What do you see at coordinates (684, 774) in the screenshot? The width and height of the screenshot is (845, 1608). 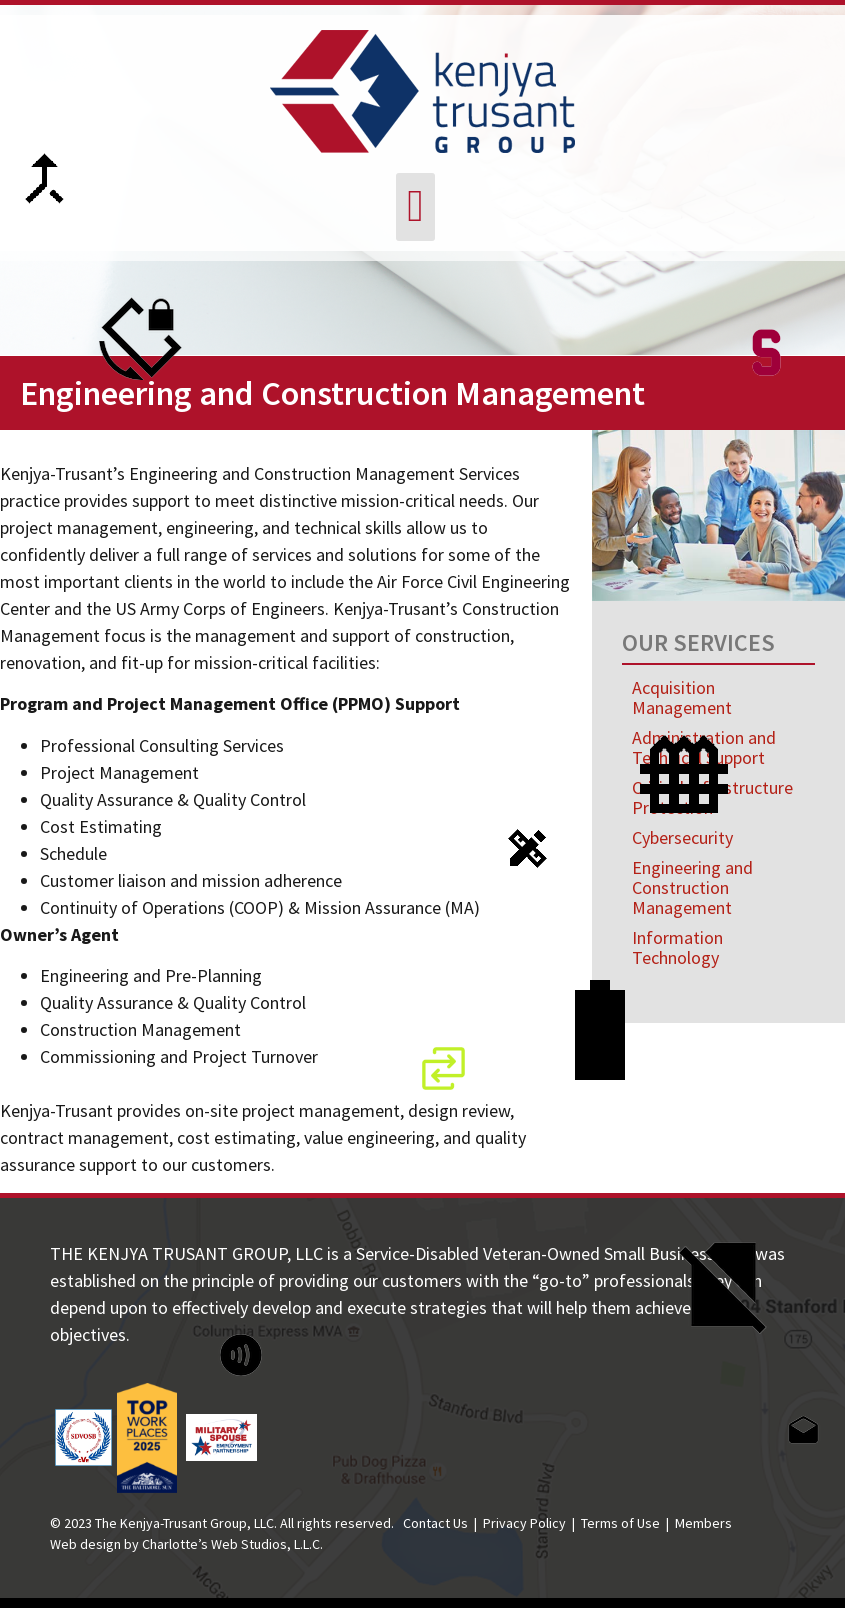 I see `access fence or boundary settings` at bounding box center [684, 774].